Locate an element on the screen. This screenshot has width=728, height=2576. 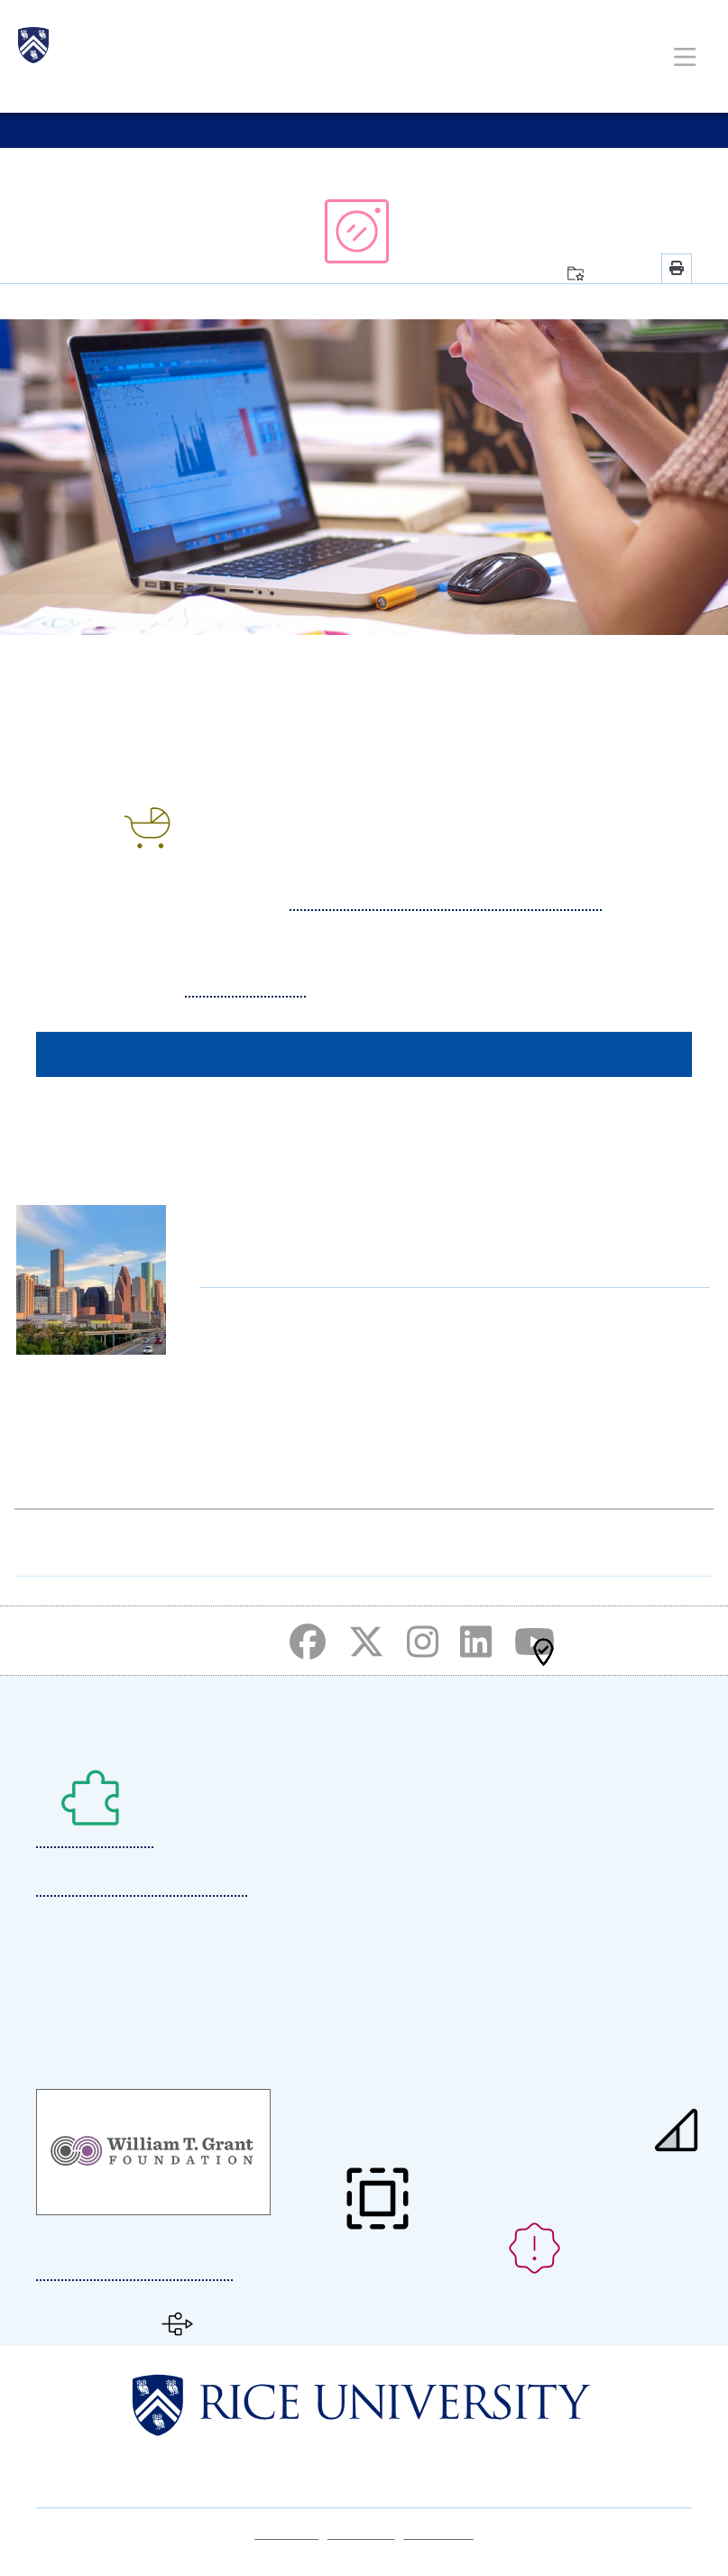
indicates a warning or important notice is located at coordinates (534, 2248).